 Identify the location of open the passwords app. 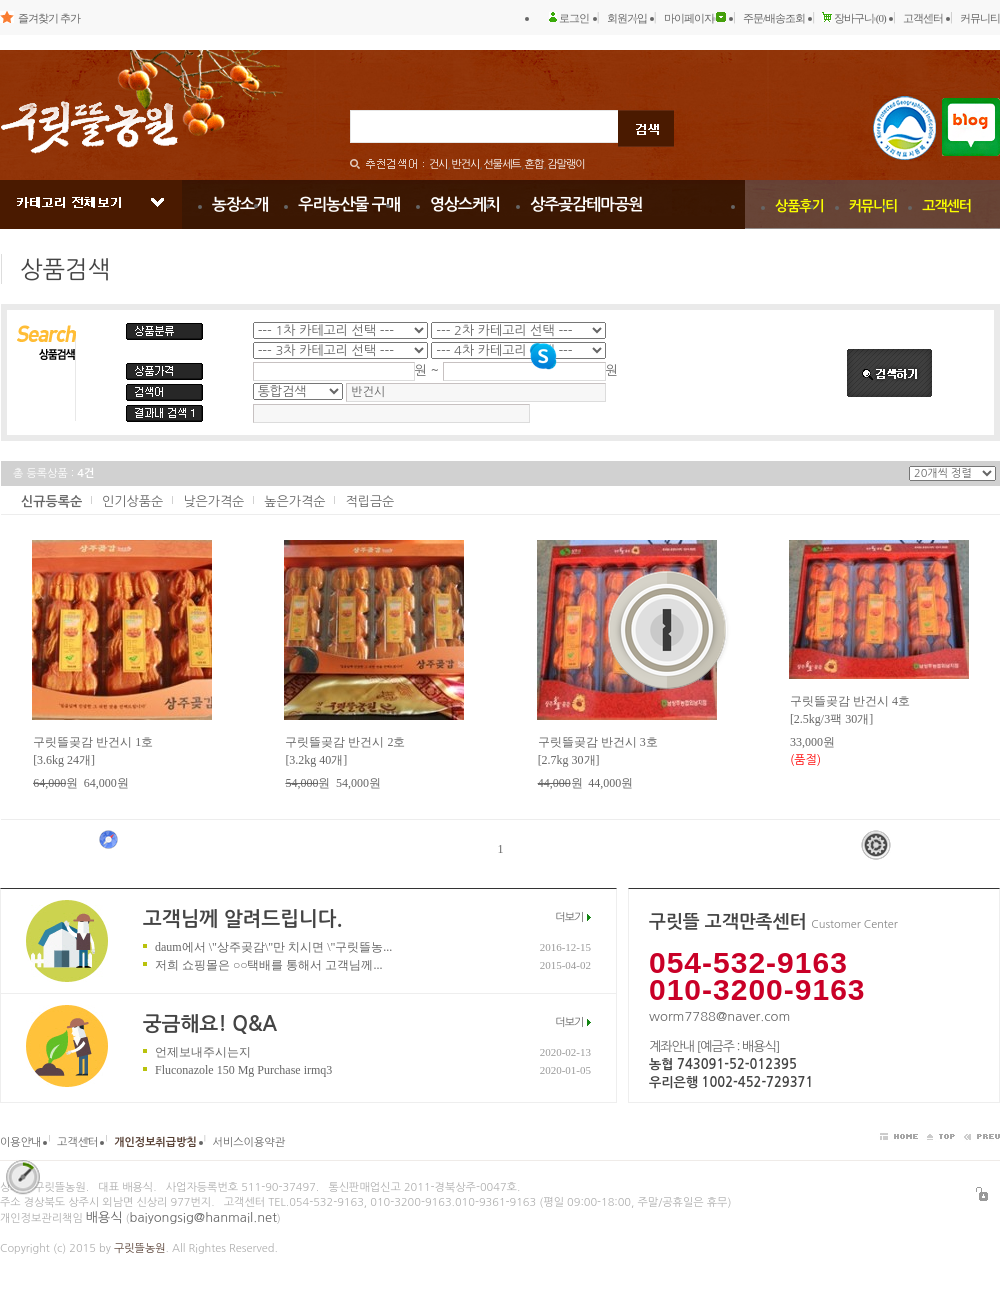
(667, 630).